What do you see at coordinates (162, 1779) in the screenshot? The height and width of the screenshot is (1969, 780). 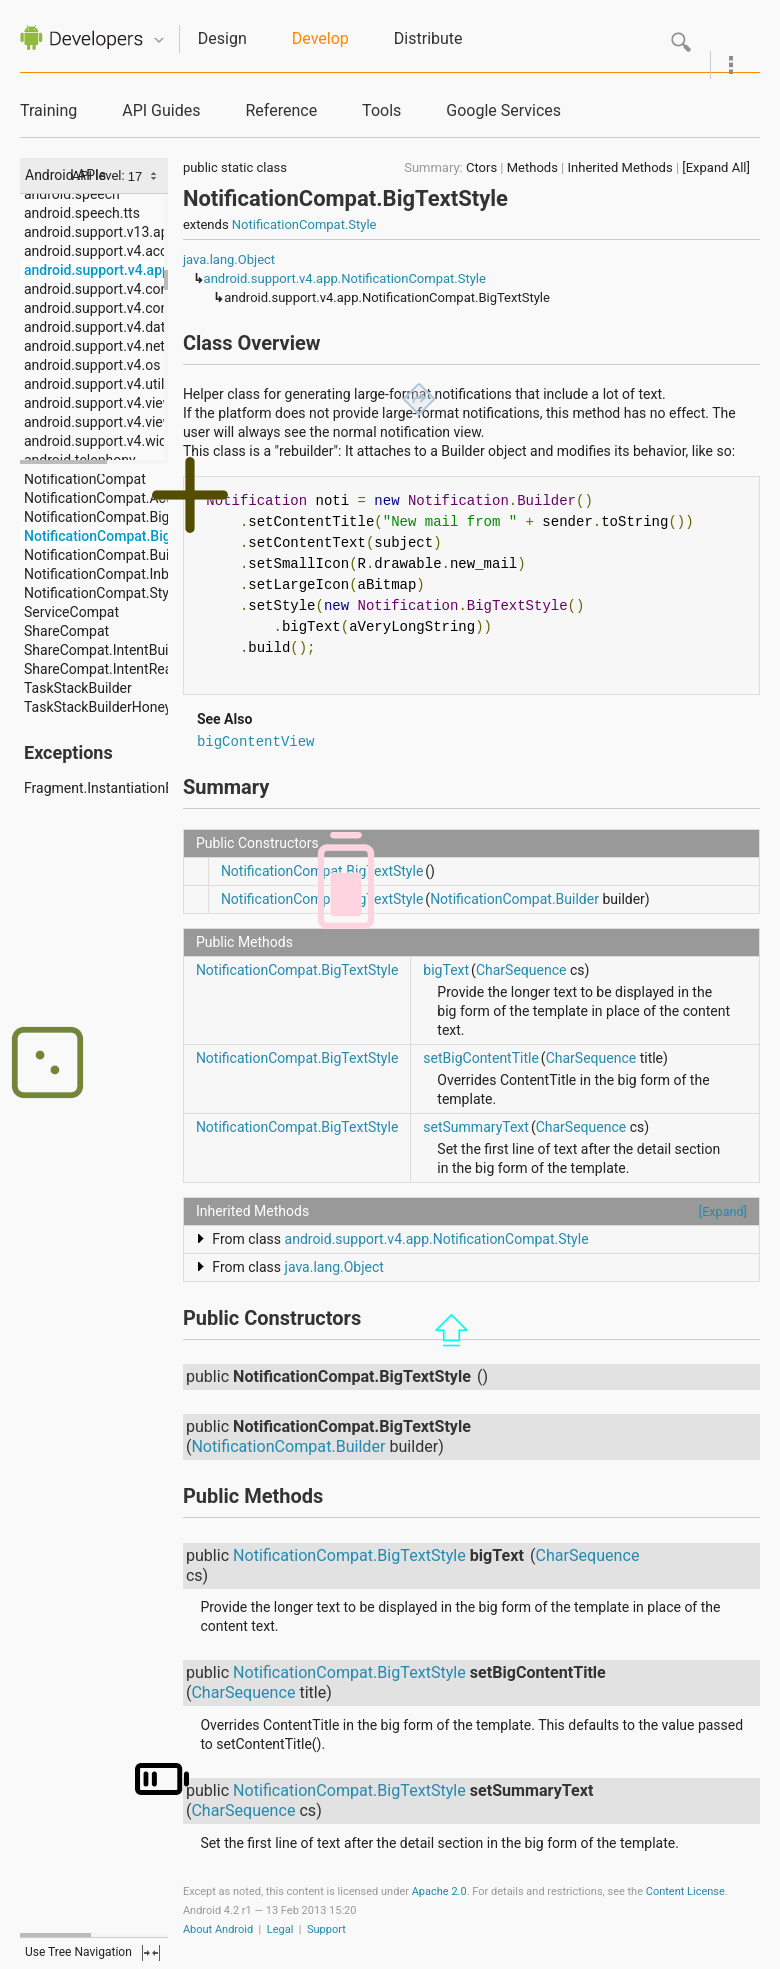 I see `indicates medium battery level` at bounding box center [162, 1779].